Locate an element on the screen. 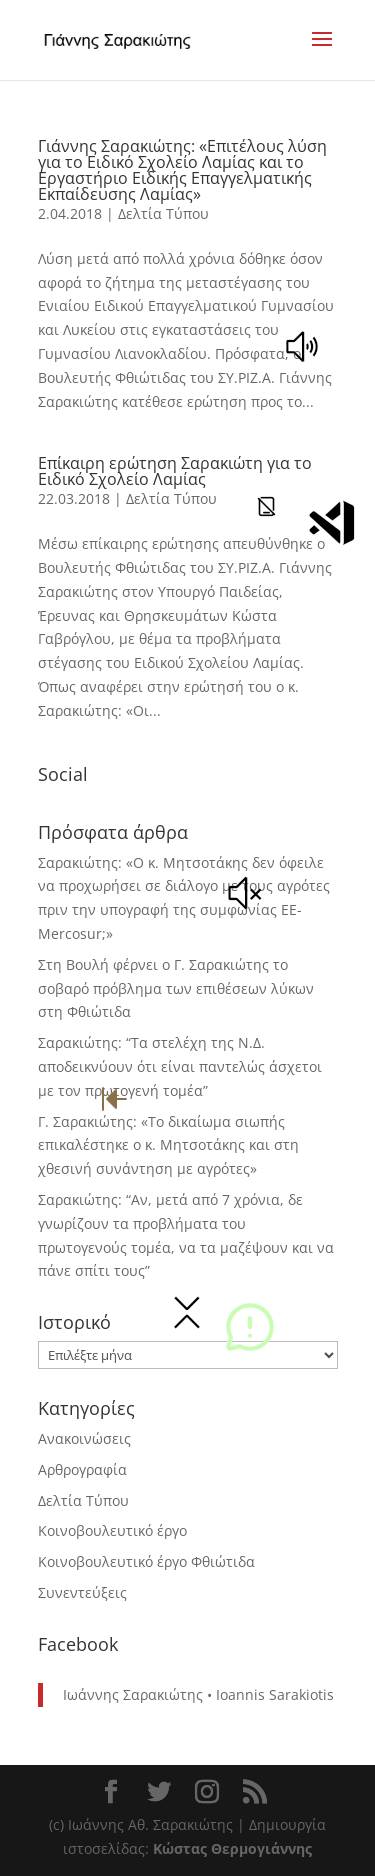  collapse or fold code sections is located at coordinates (187, 1312).